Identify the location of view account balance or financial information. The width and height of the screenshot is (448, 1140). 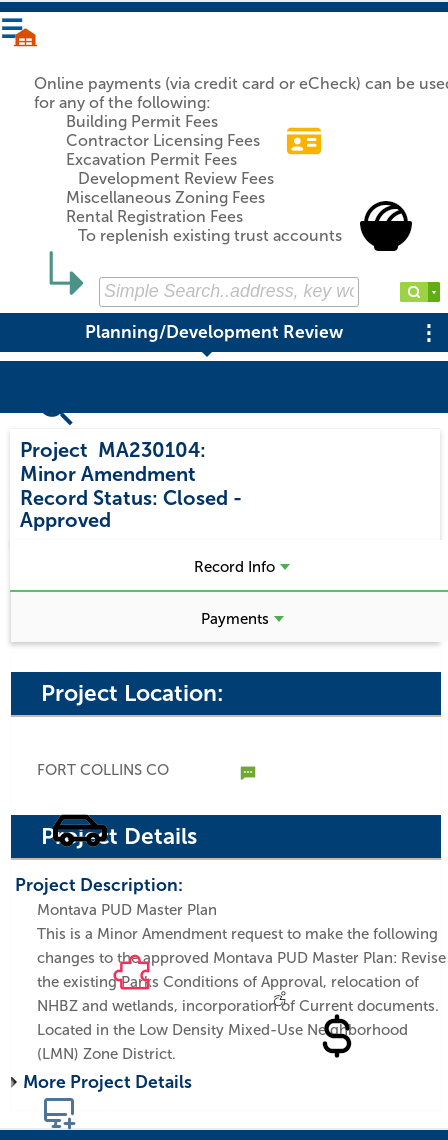
(337, 1036).